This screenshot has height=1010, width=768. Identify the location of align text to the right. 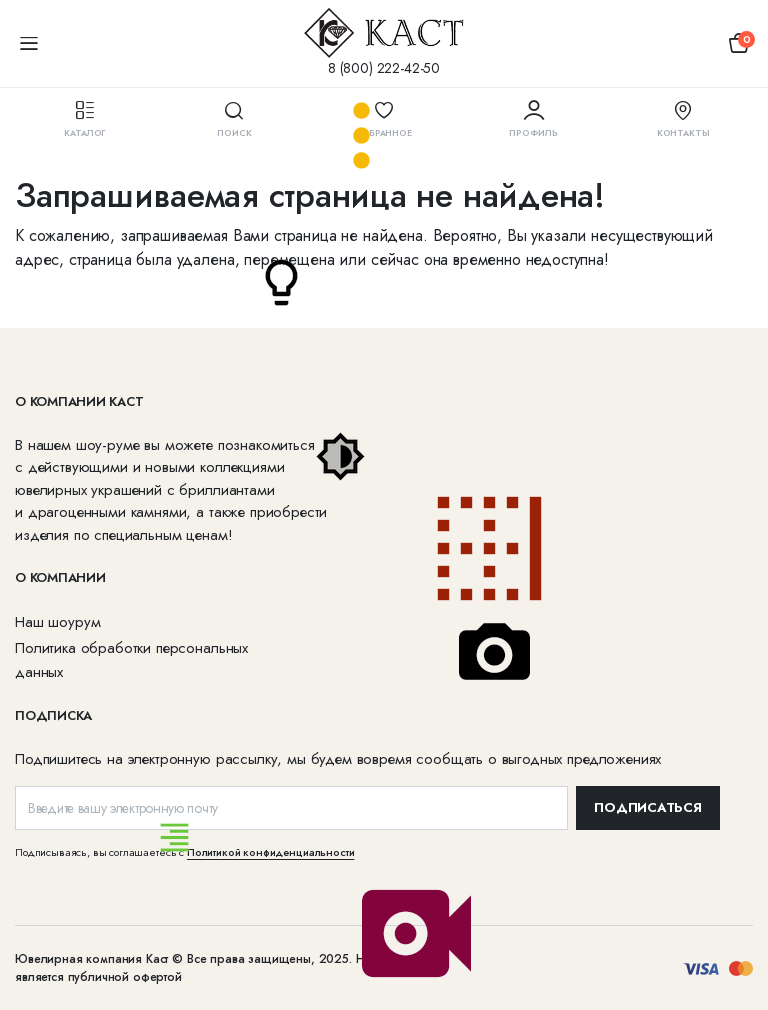
(174, 837).